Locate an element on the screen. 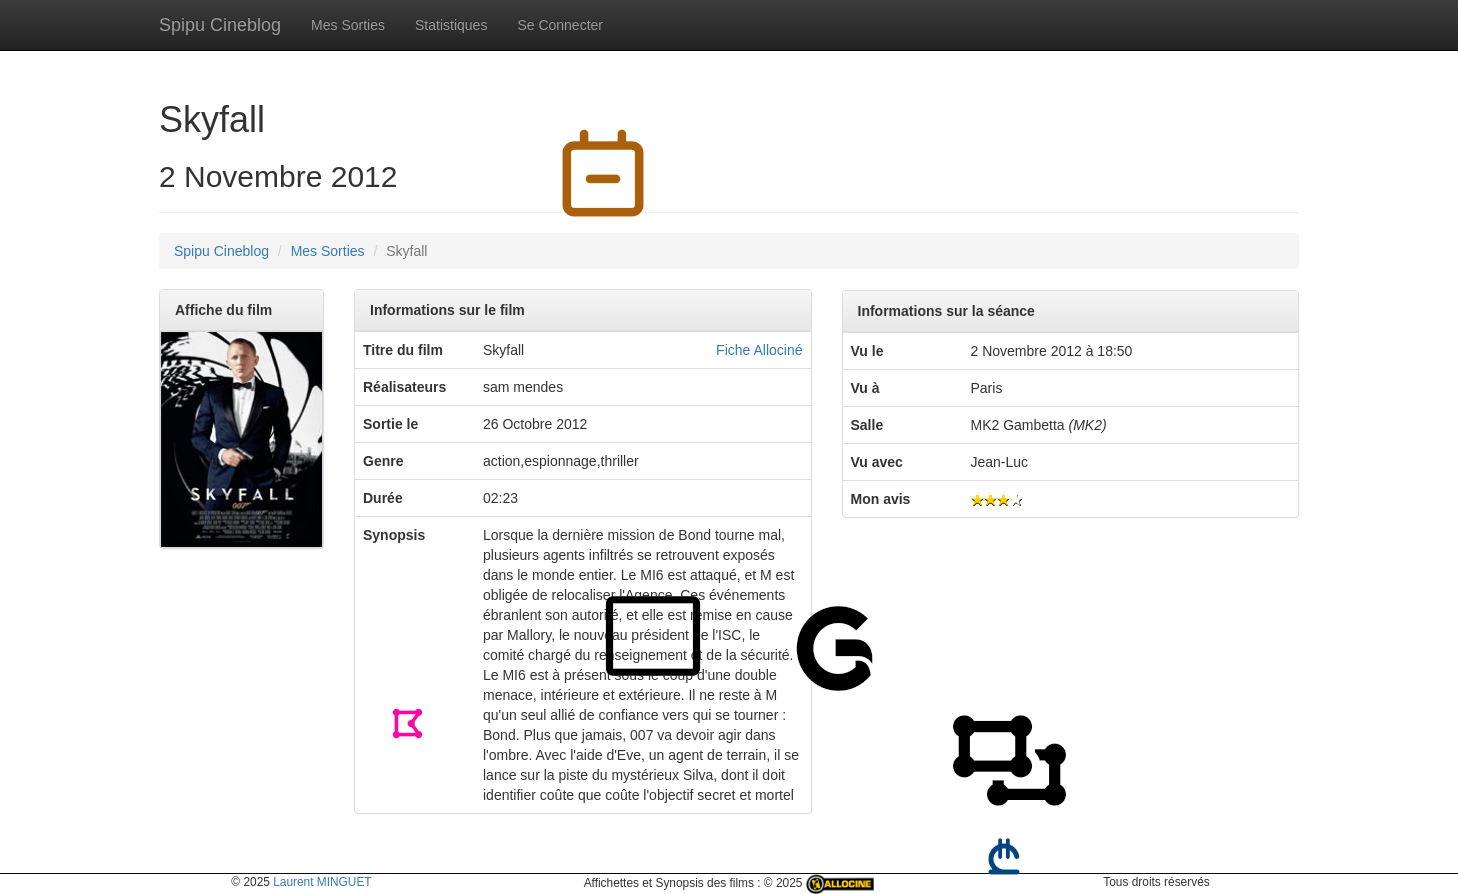 This screenshot has height=894, width=1458. represents a container or frame element is located at coordinates (653, 636).